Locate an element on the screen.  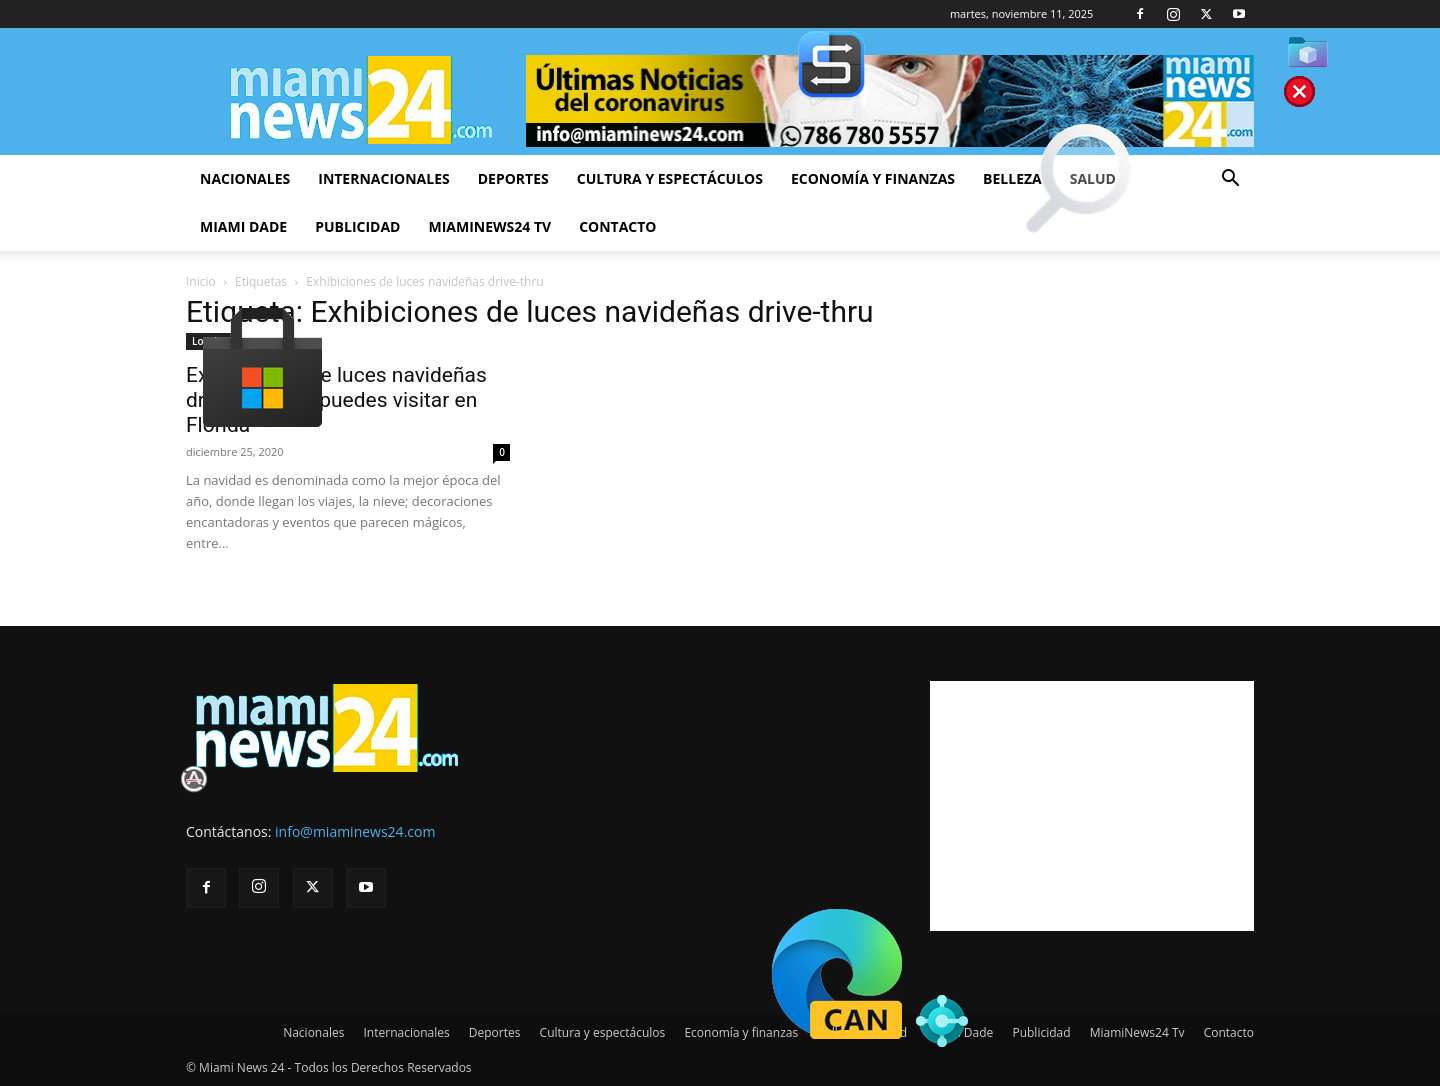
open microsoft edge canary browser is located at coordinates (837, 974).